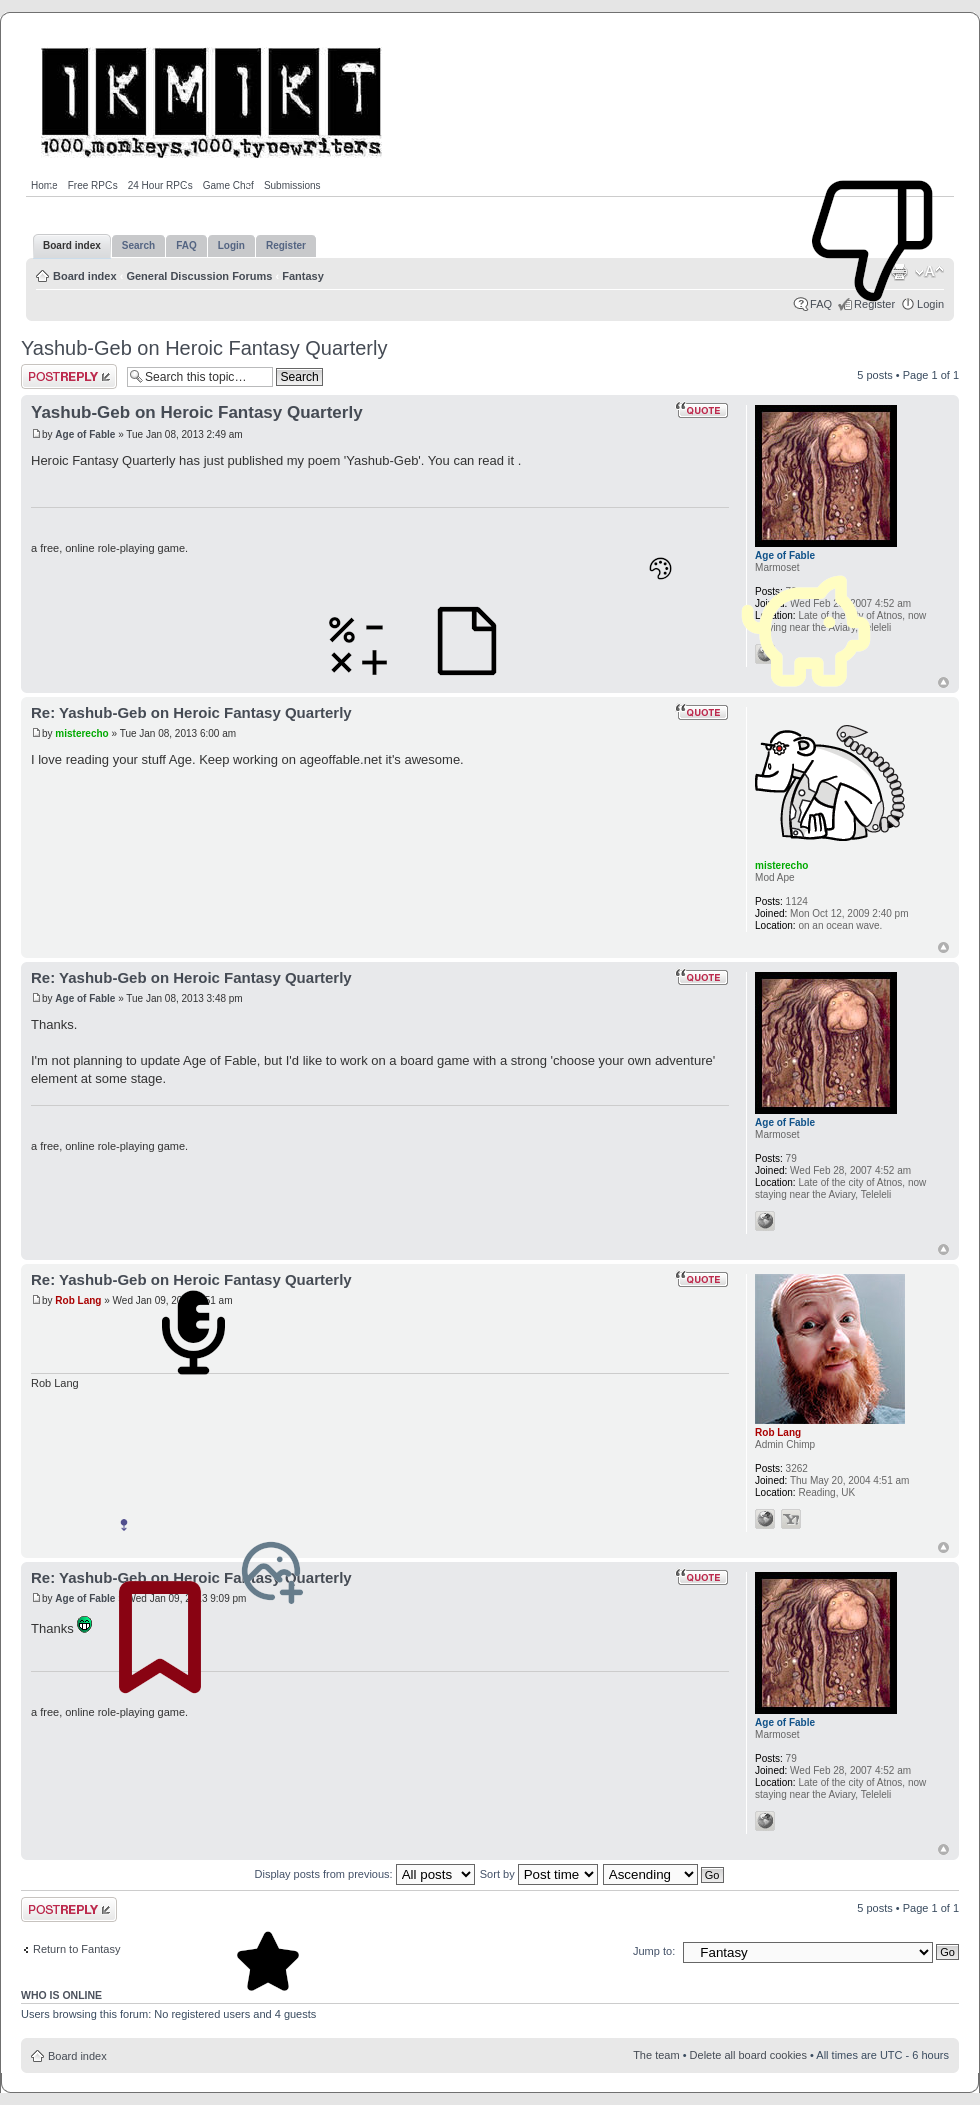  Describe the element at coordinates (358, 646) in the screenshot. I see `indicates an operator symbol in code` at that location.